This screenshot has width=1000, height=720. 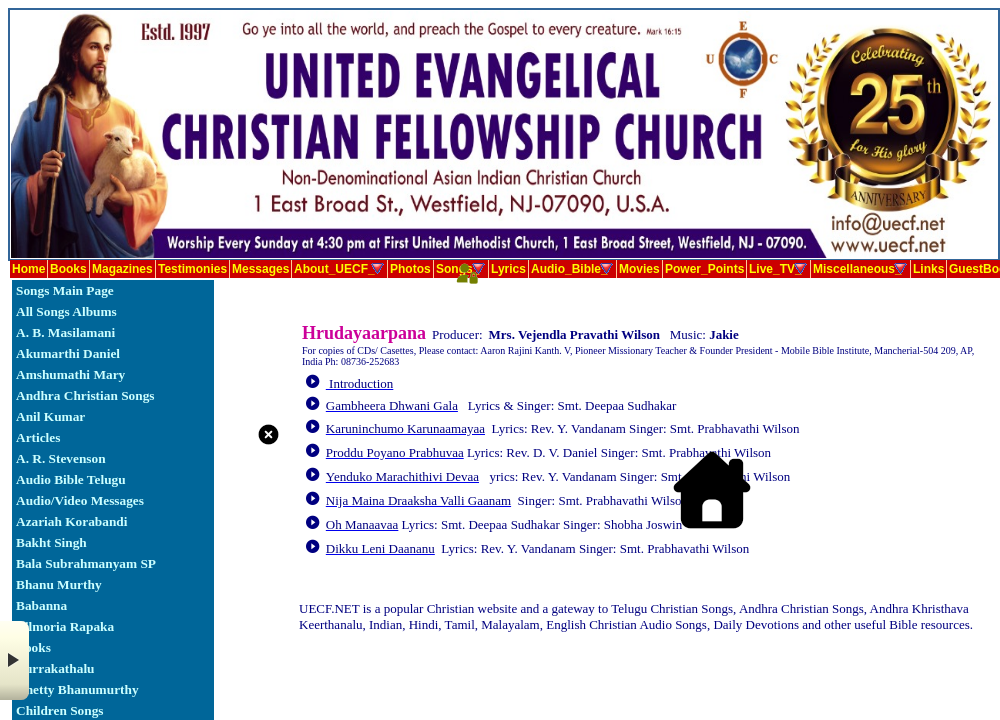 What do you see at coordinates (268, 434) in the screenshot?
I see `close or dismiss a dialog` at bounding box center [268, 434].